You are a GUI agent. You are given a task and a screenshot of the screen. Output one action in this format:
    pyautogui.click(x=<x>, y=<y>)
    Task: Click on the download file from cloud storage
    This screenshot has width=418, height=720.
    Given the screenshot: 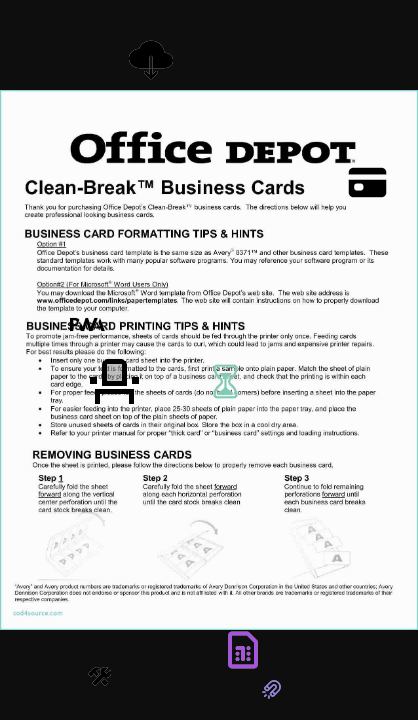 What is the action you would take?
    pyautogui.click(x=151, y=60)
    